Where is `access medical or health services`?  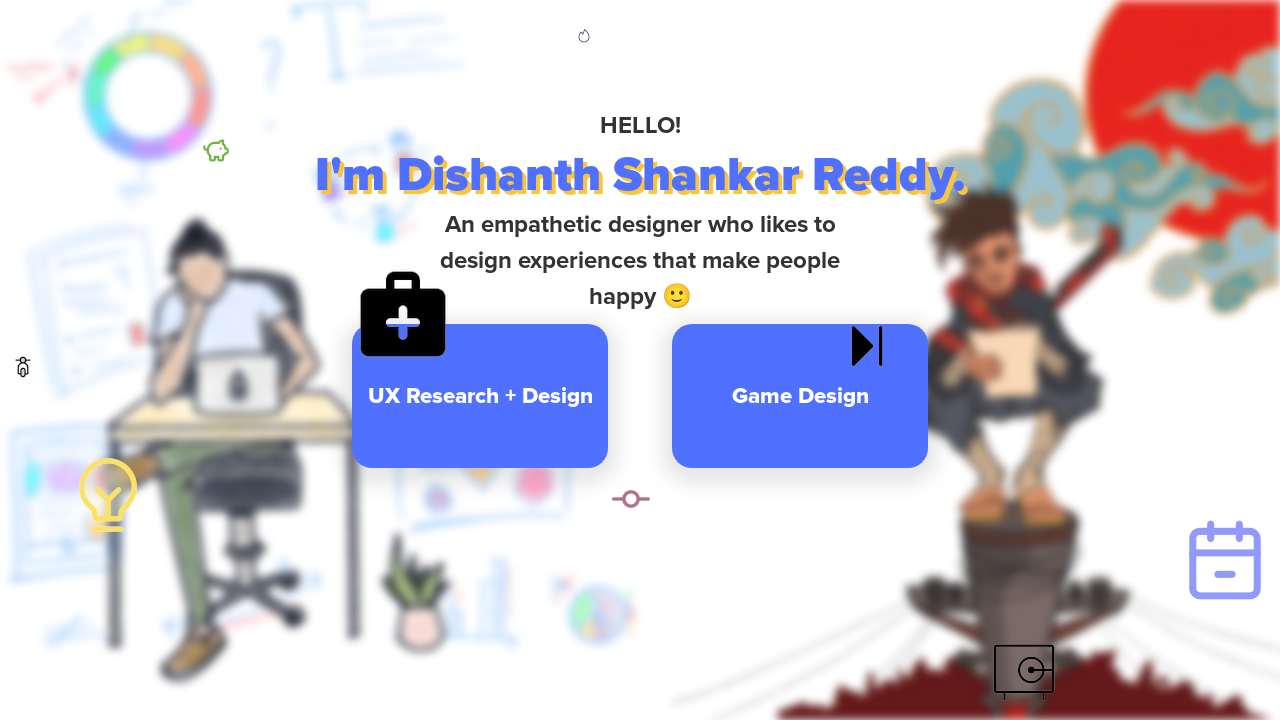 access medical or health services is located at coordinates (403, 314).